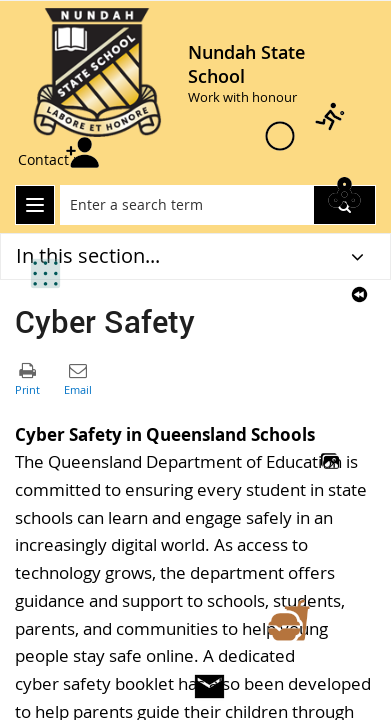 Image resolution: width=391 pixels, height=720 pixels. Describe the element at coordinates (45, 273) in the screenshot. I see `open app drawer or launcher` at that location.